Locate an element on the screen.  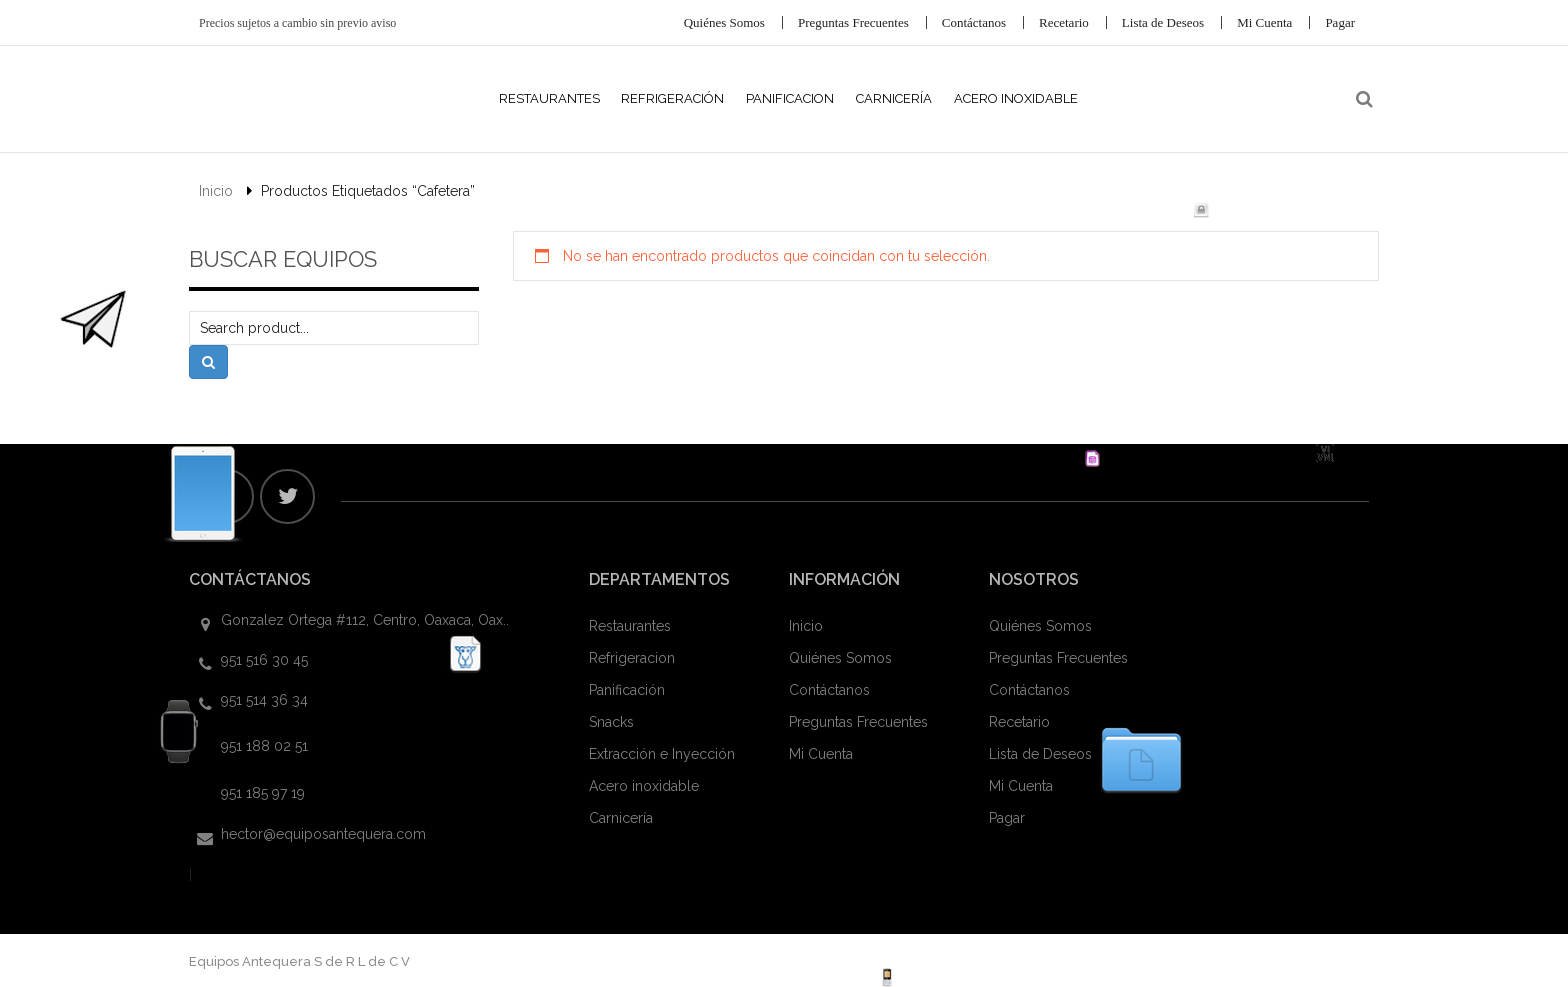
switch to vietnamese keyboard input (vni encoding) is located at coordinates (1325, 453).